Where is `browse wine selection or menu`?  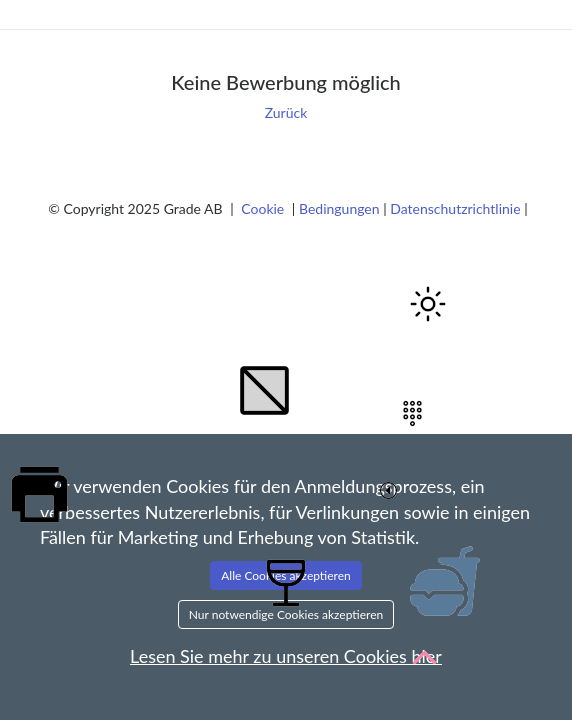
browse wine selection or menu is located at coordinates (286, 583).